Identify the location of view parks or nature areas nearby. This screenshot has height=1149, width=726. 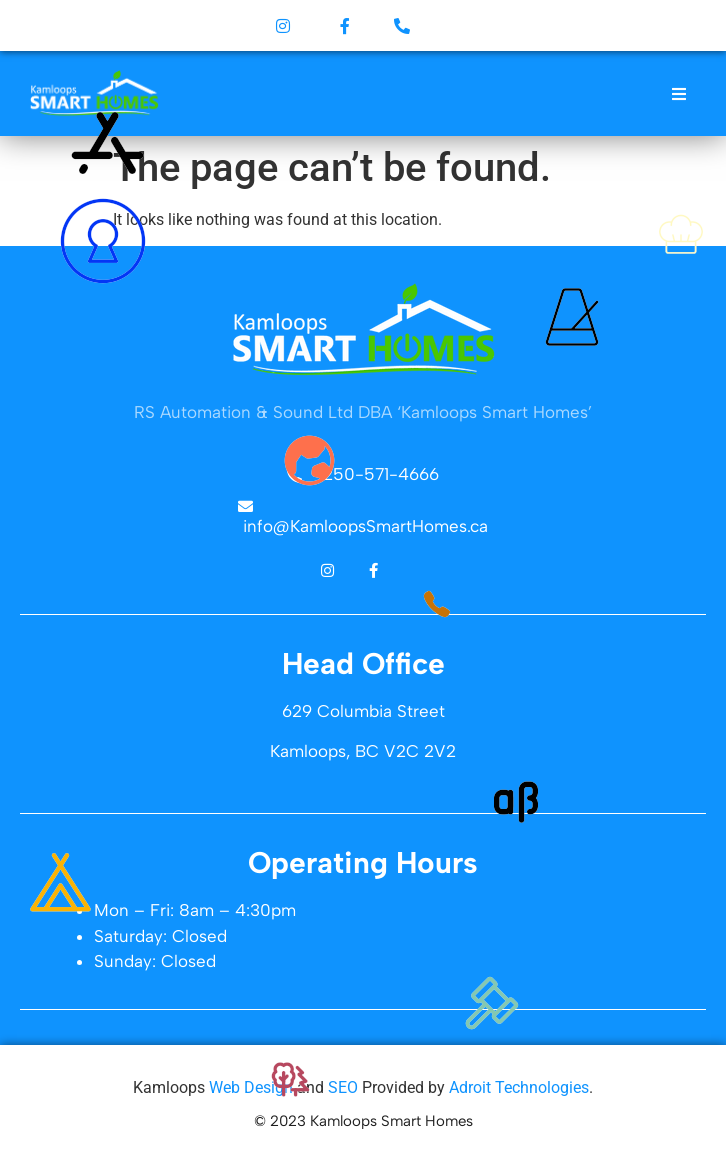
(290, 1079).